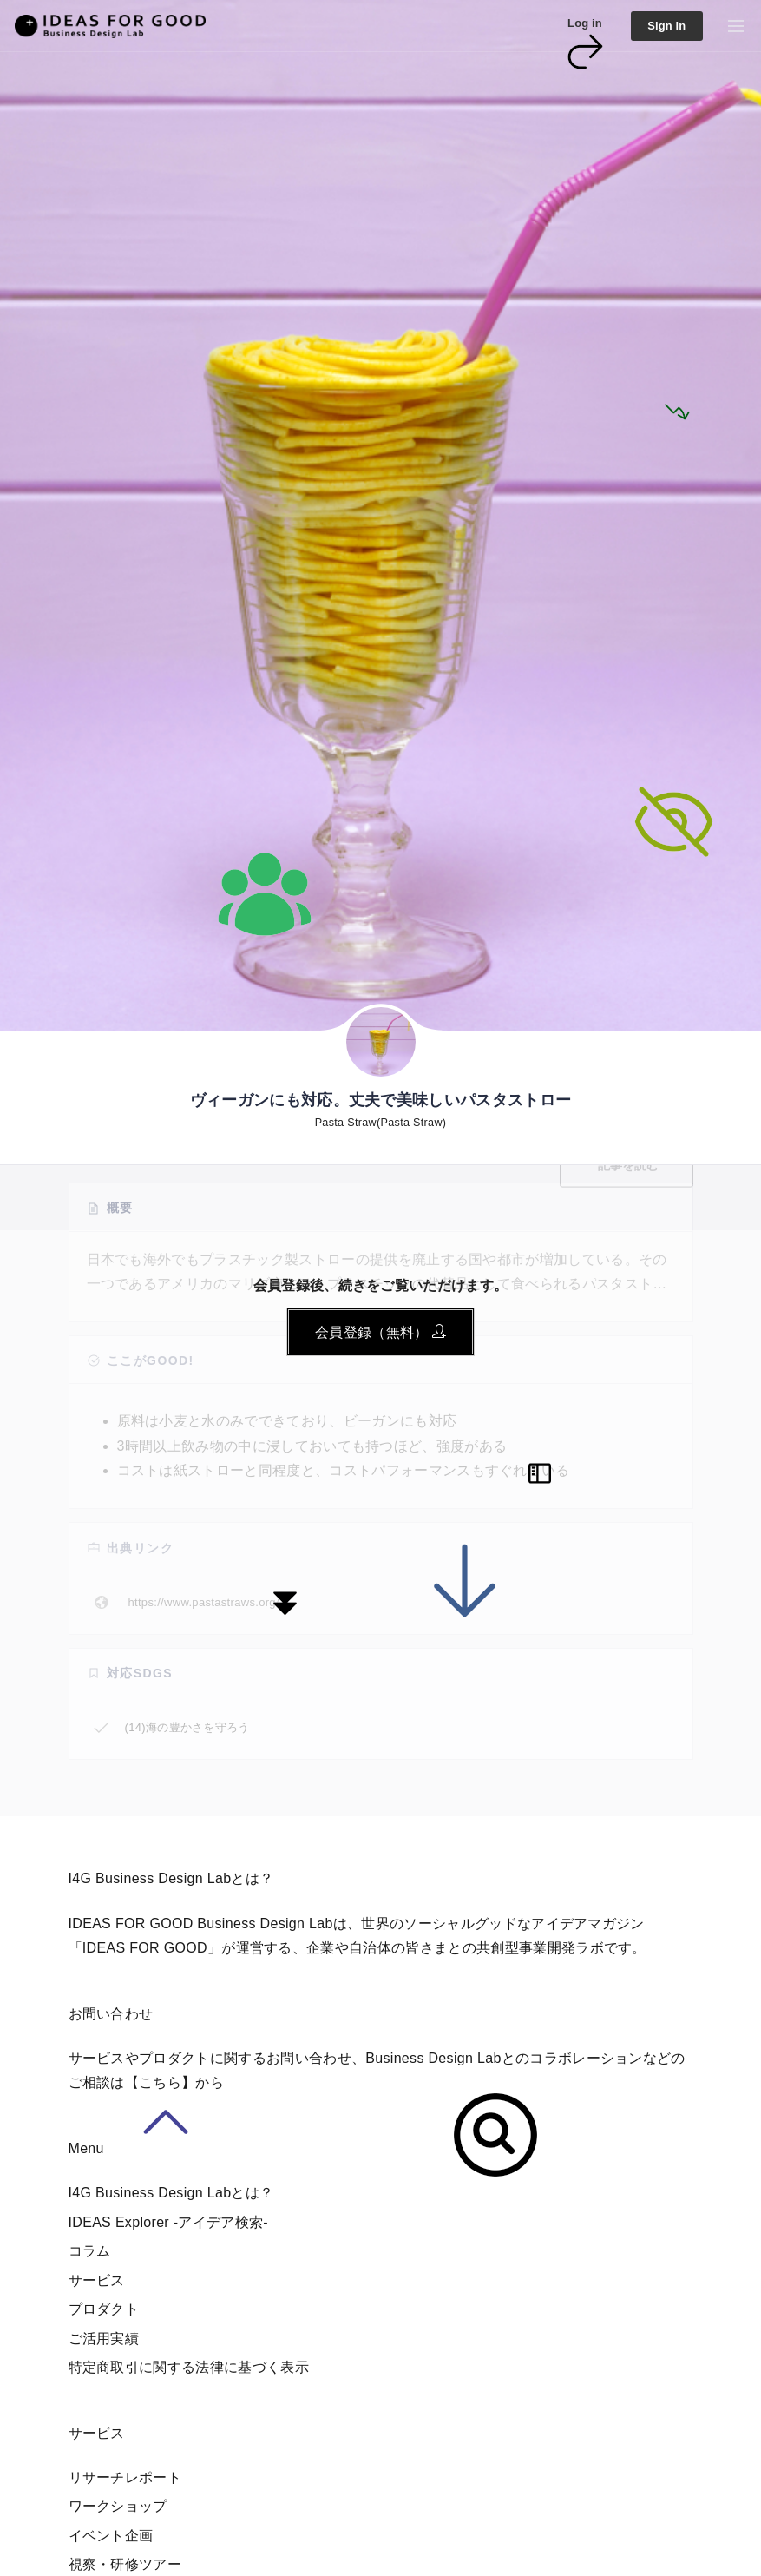 The height and width of the screenshot is (2576, 761). I want to click on collapse or minimize a section, so click(166, 2122).